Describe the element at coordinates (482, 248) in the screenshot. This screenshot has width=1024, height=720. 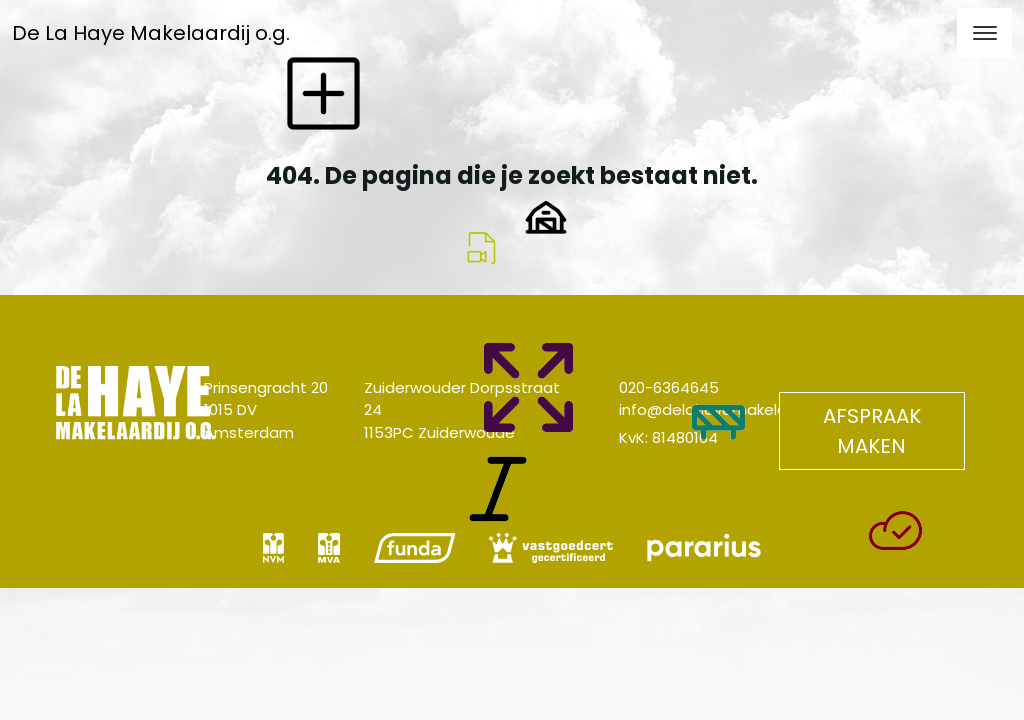
I see `open a video file` at that location.